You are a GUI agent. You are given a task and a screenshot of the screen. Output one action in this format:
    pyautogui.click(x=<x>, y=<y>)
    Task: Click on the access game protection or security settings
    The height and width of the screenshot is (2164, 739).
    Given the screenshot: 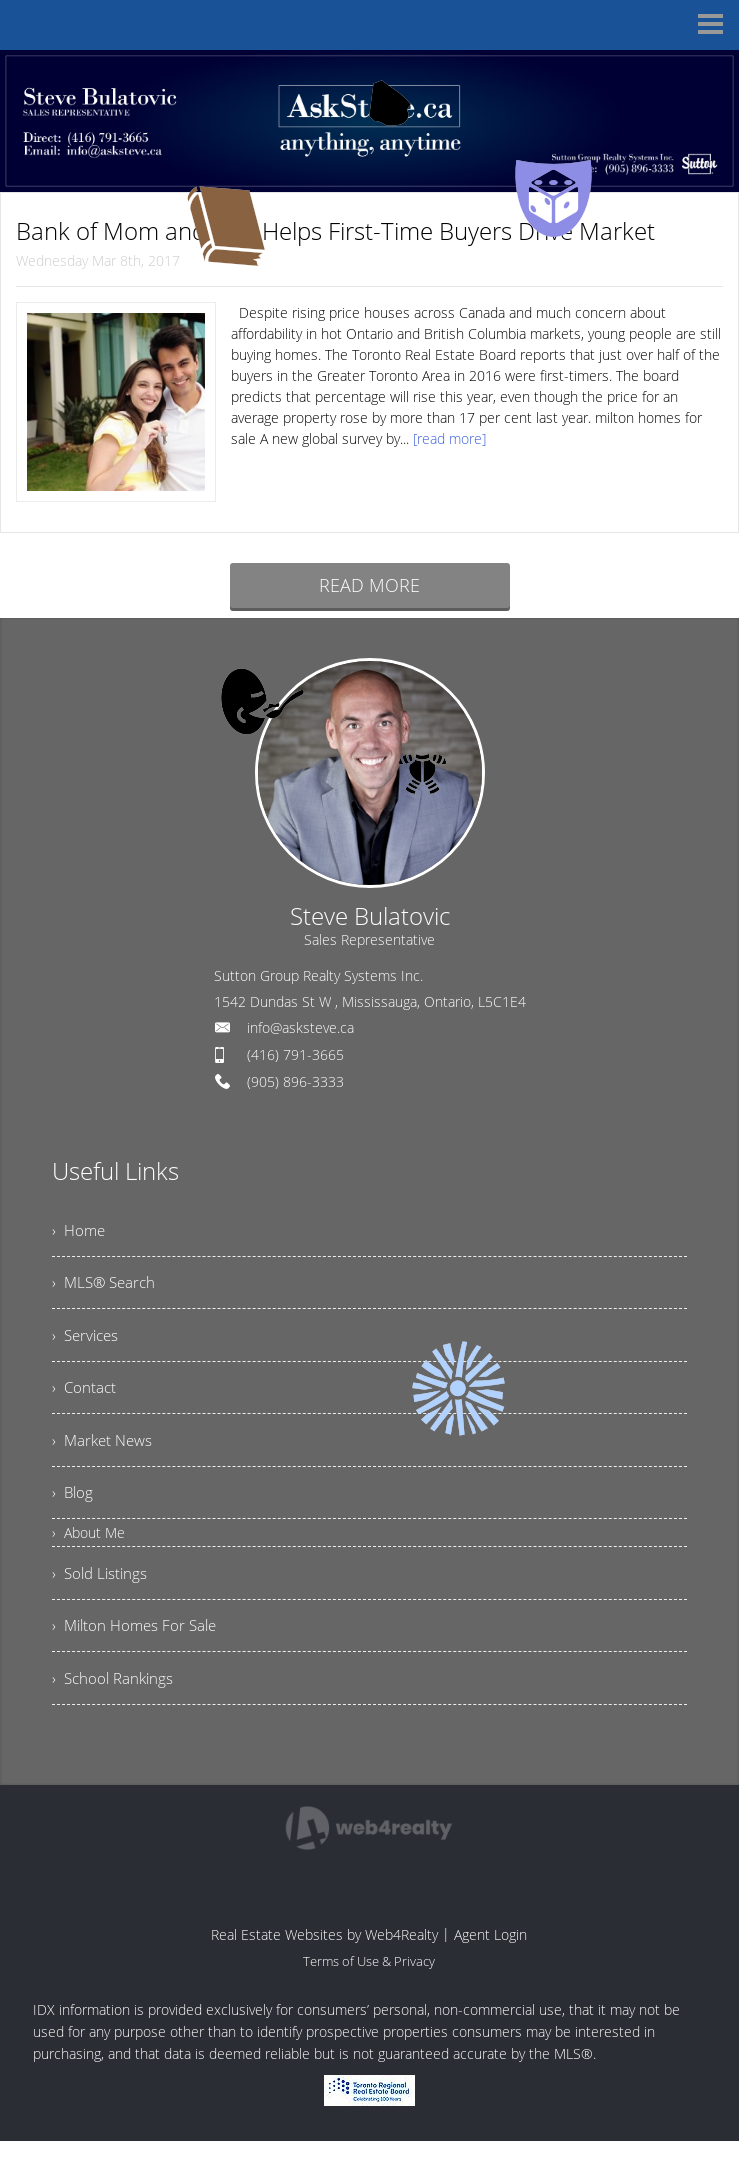 What is the action you would take?
    pyautogui.click(x=553, y=198)
    